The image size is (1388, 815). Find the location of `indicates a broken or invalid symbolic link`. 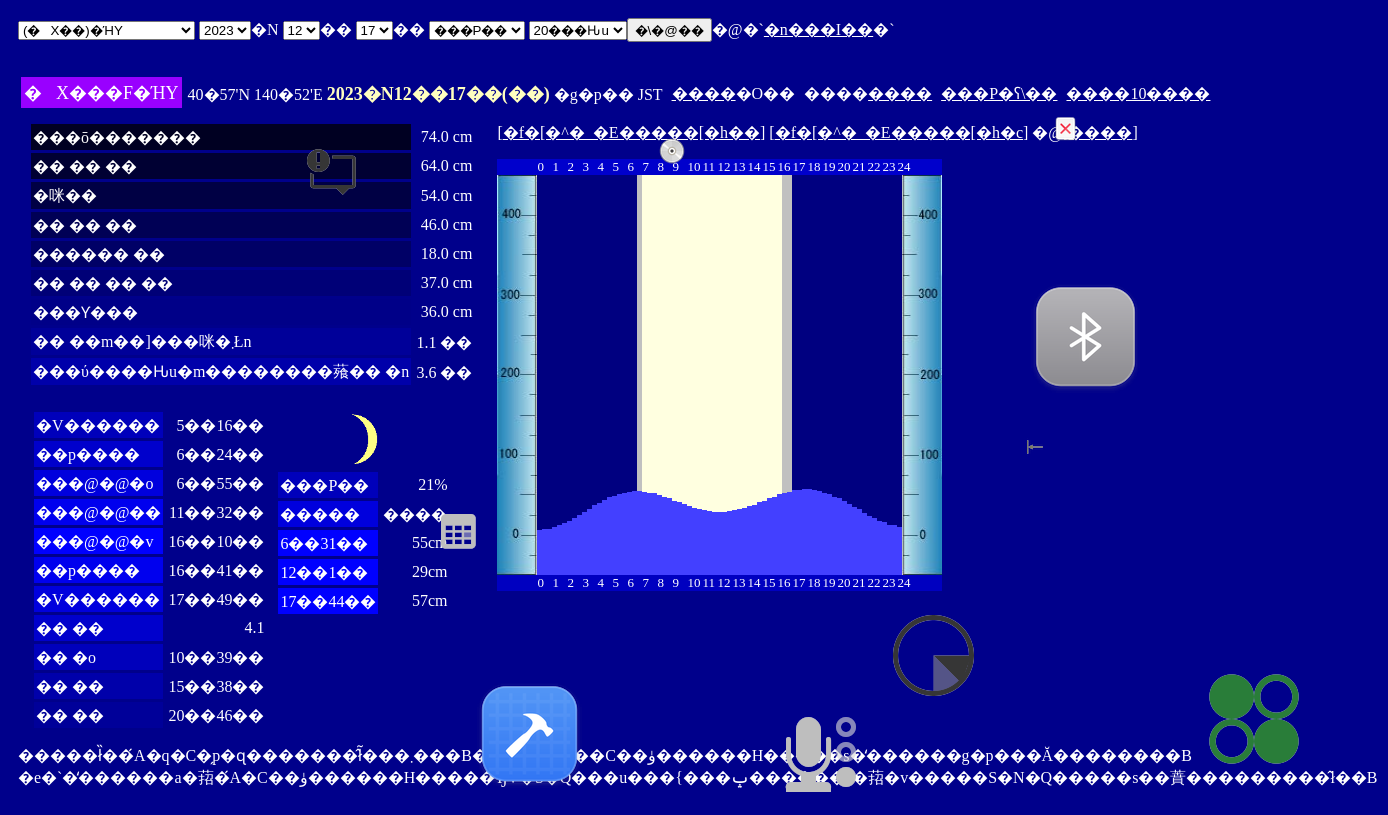

indicates a broken or invalid symbolic link is located at coordinates (1065, 128).